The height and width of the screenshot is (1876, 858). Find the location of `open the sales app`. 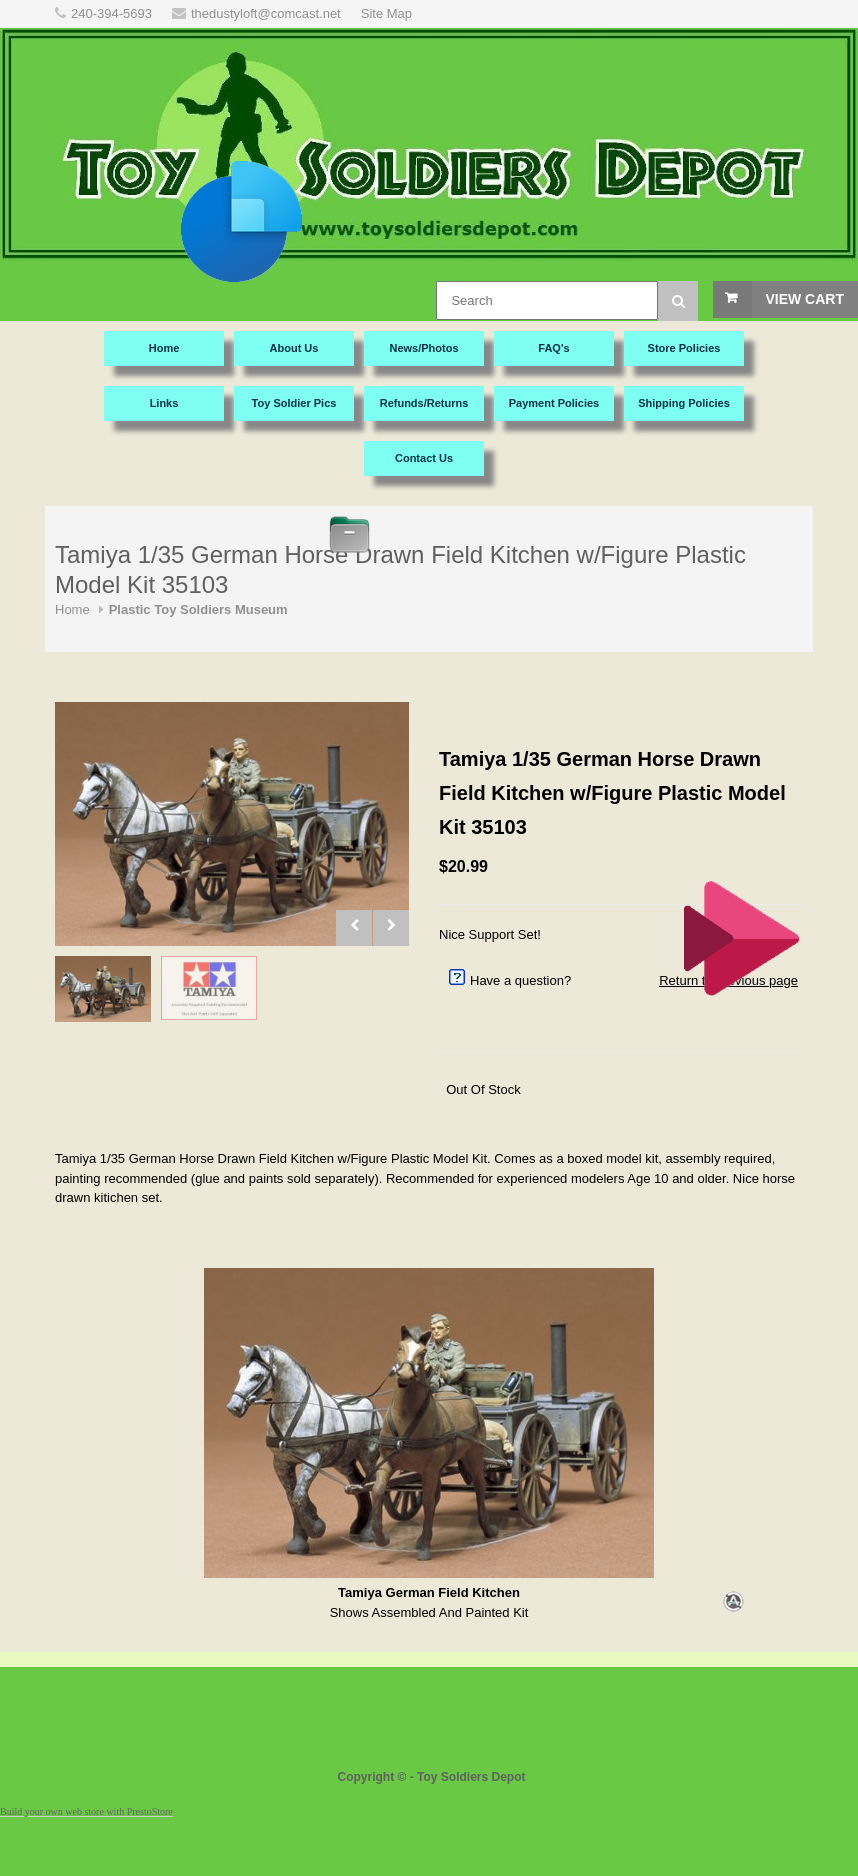

open the sales app is located at coordinates (241, 221).